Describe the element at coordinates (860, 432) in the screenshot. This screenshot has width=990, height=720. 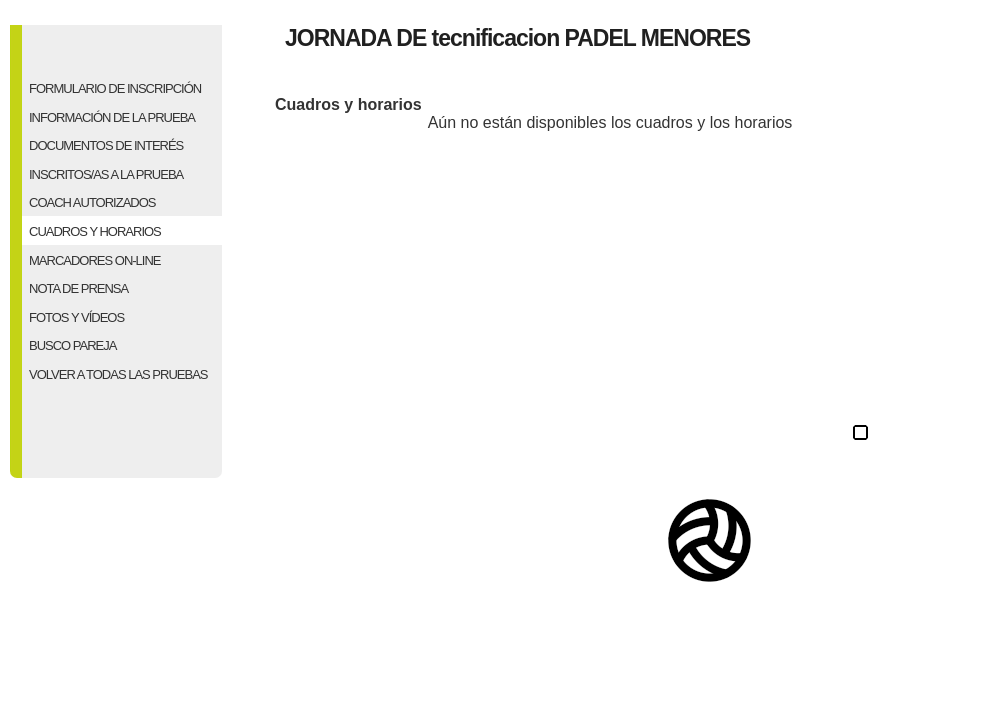
I see `crop image to square dimensions` at that location.